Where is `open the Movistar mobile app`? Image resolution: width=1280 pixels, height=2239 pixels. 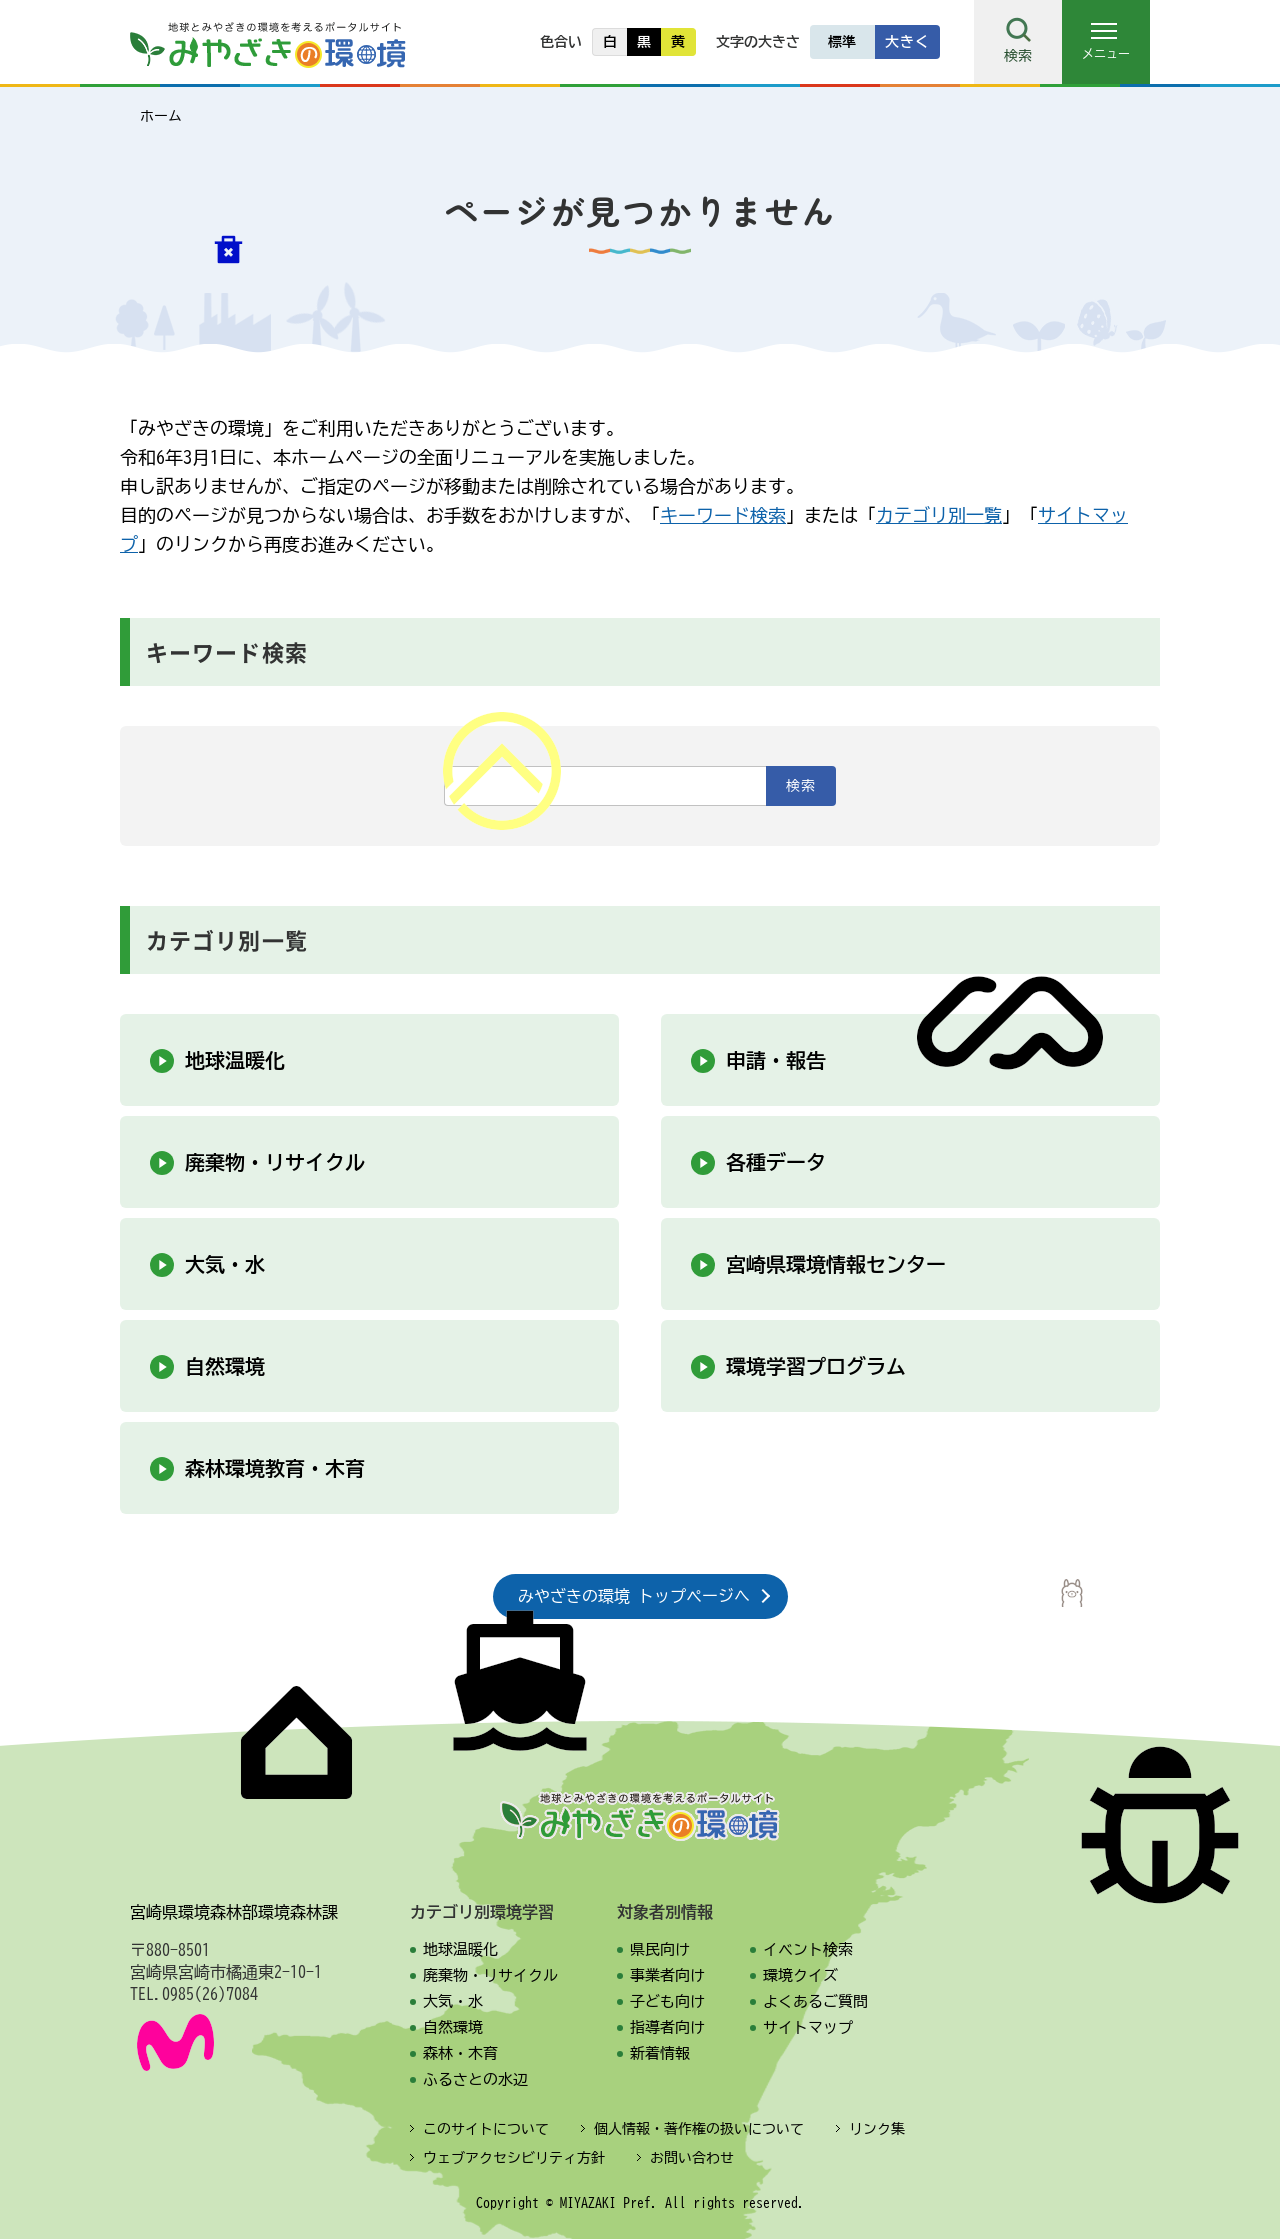 open the Movistar mobile app is located at coordinates (175, 2042).